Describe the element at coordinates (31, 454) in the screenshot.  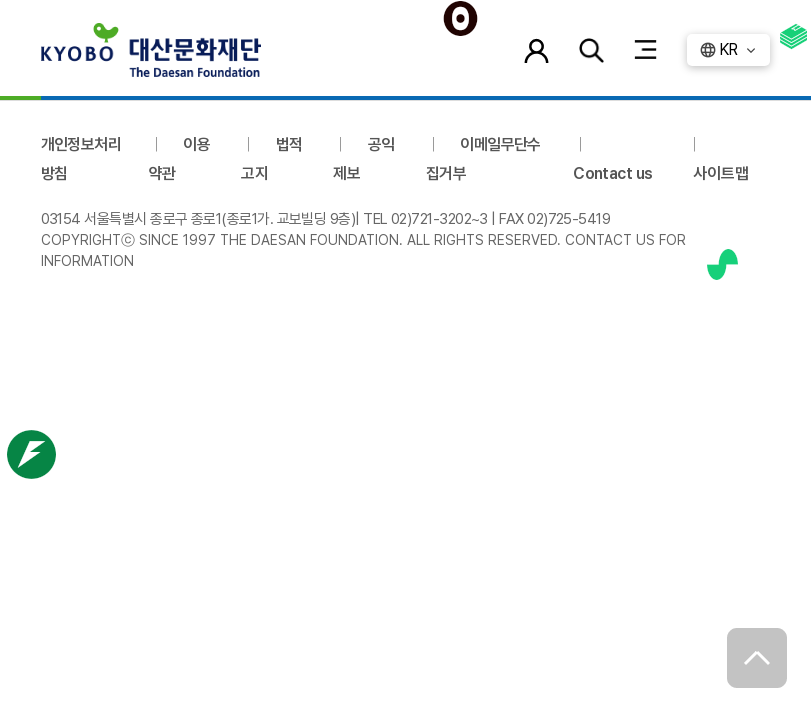
I see `FastAPI framework branding or integration` at that location.